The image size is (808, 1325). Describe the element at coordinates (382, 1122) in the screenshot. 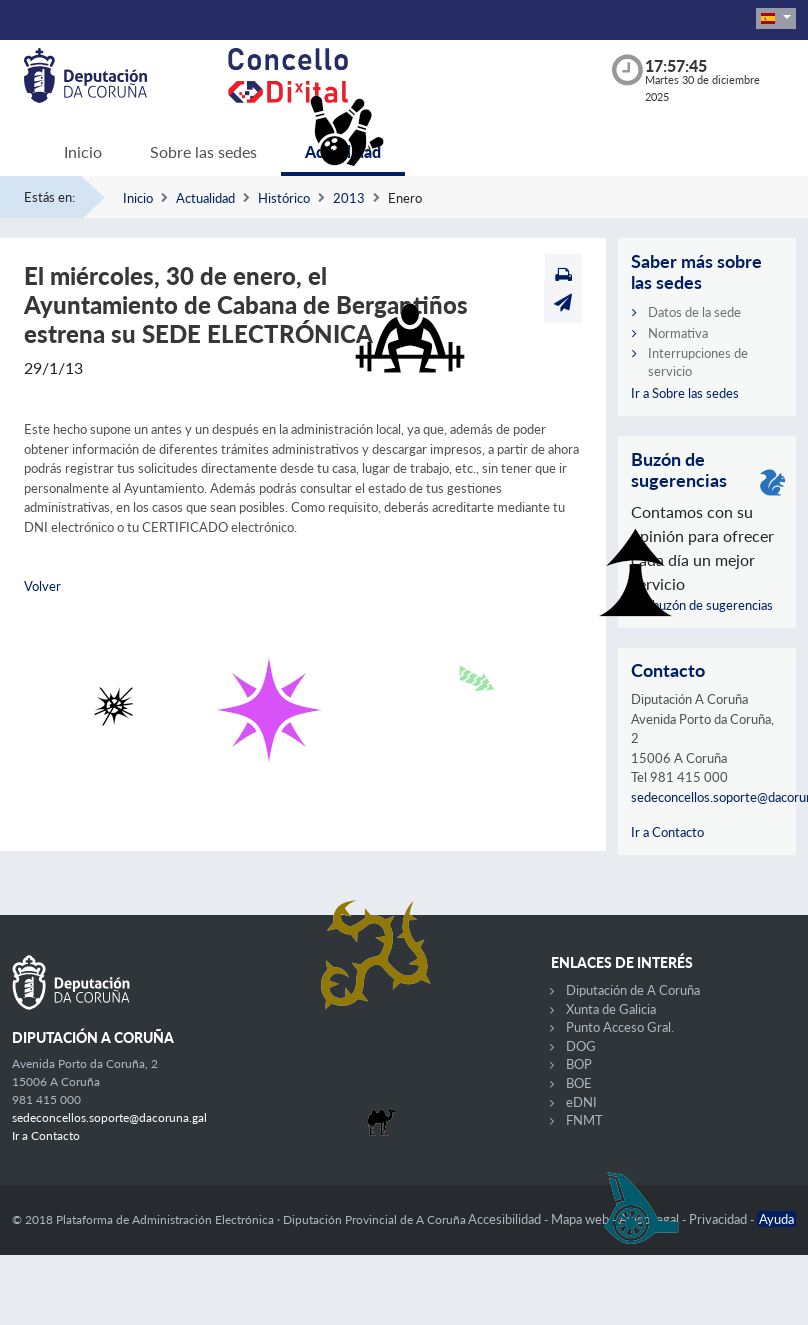

I see `select camel as your game character or avatar` at that location.